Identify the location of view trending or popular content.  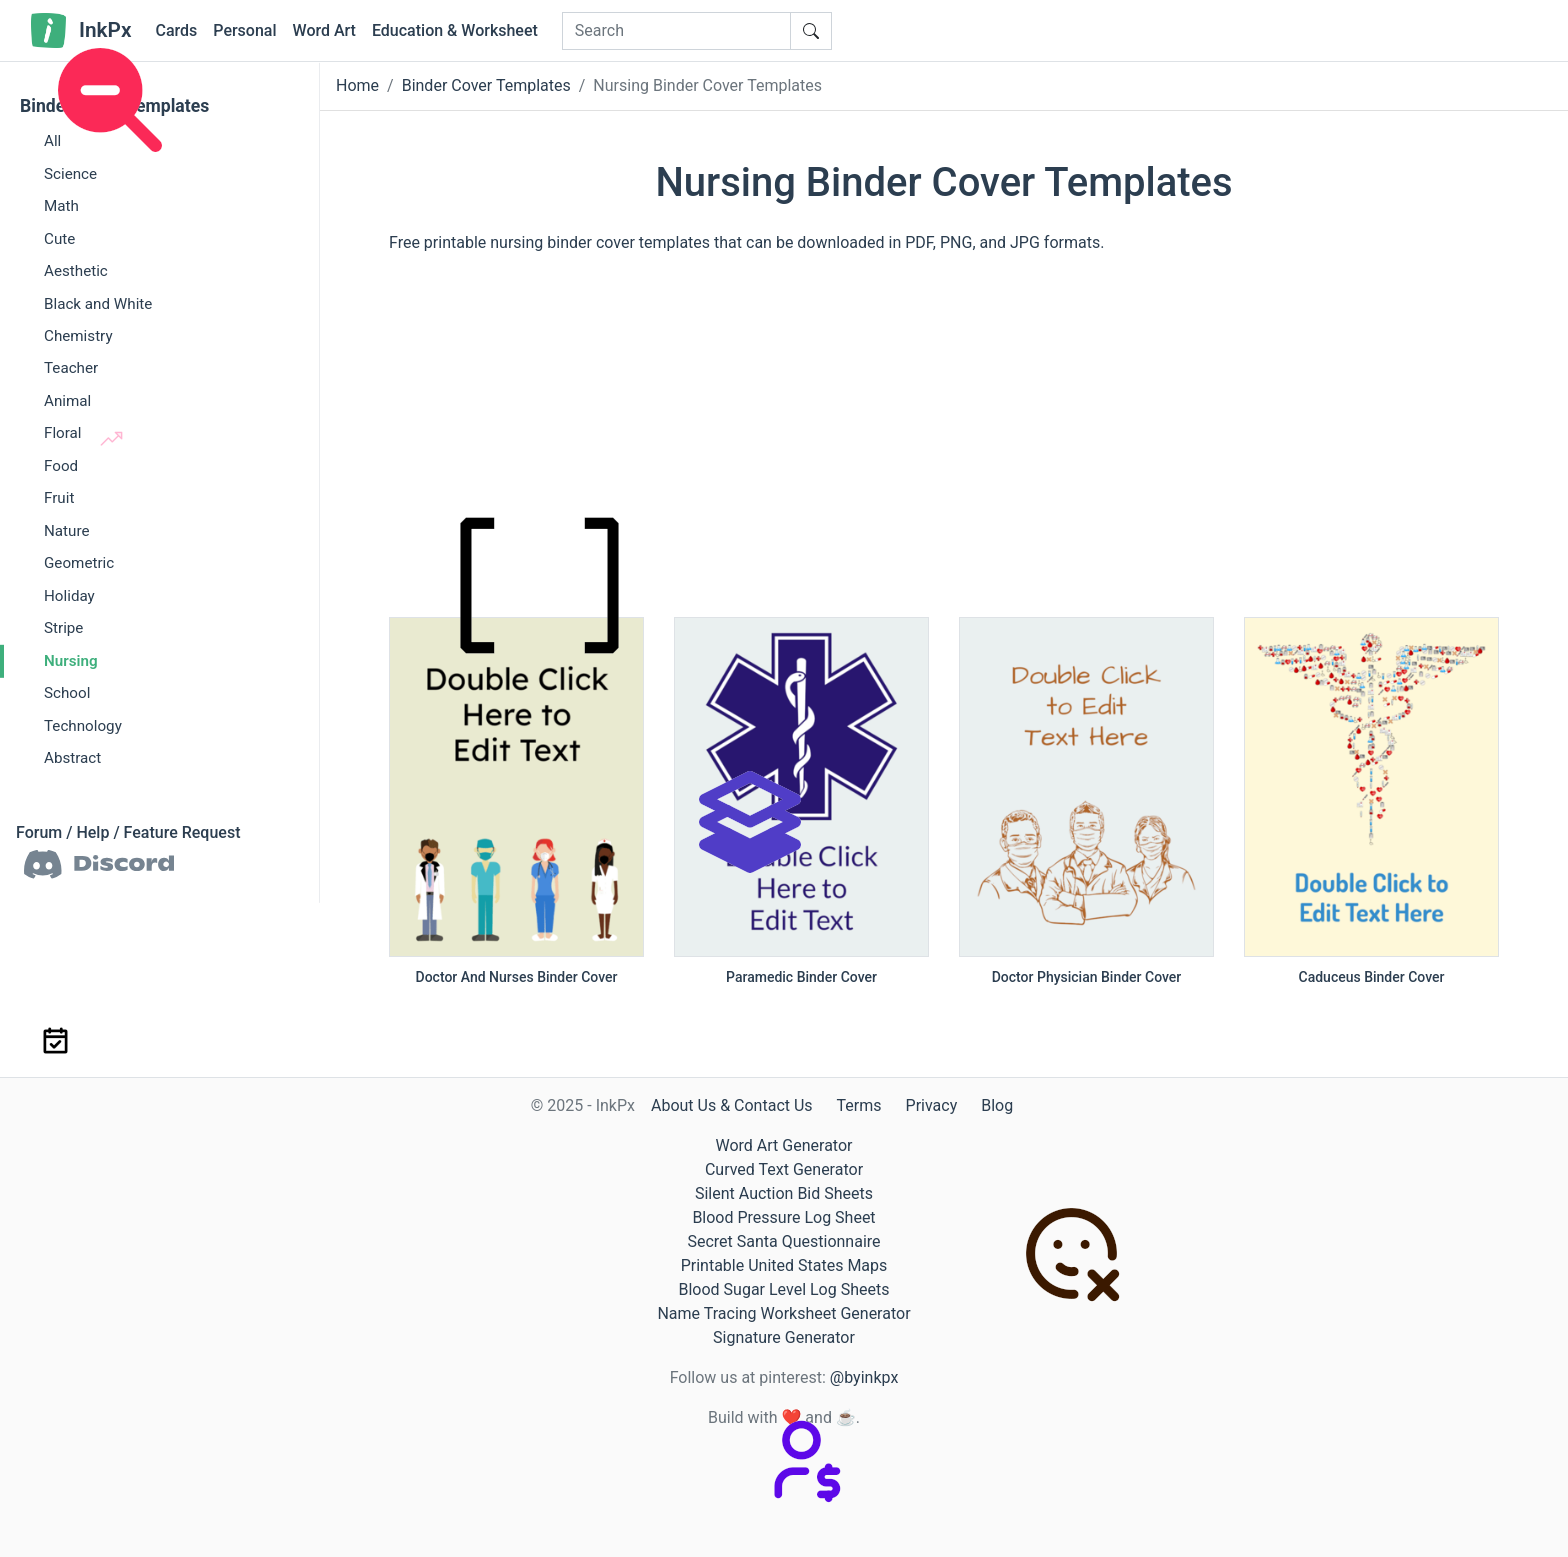
(111, 439).